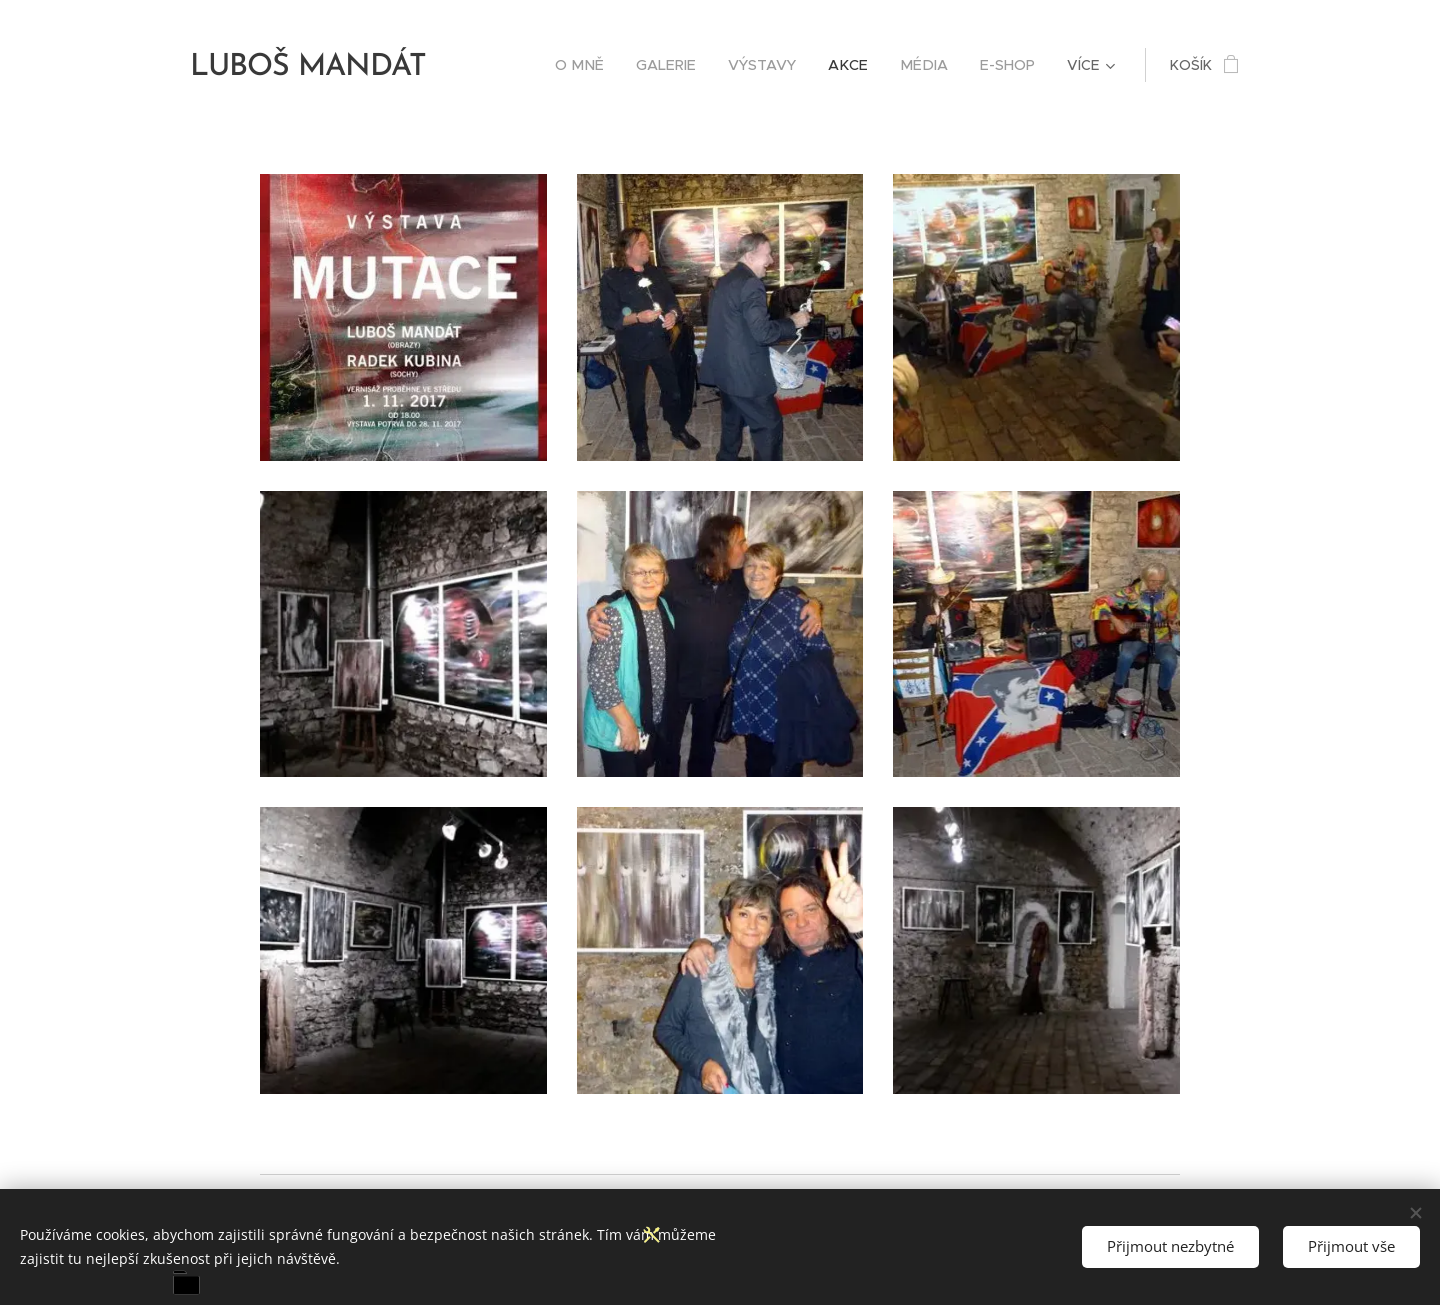  What do you see at coordinates (186, 1282) in the screenshot?
I see `open folder to view files` at bounding box center [186, 1282].